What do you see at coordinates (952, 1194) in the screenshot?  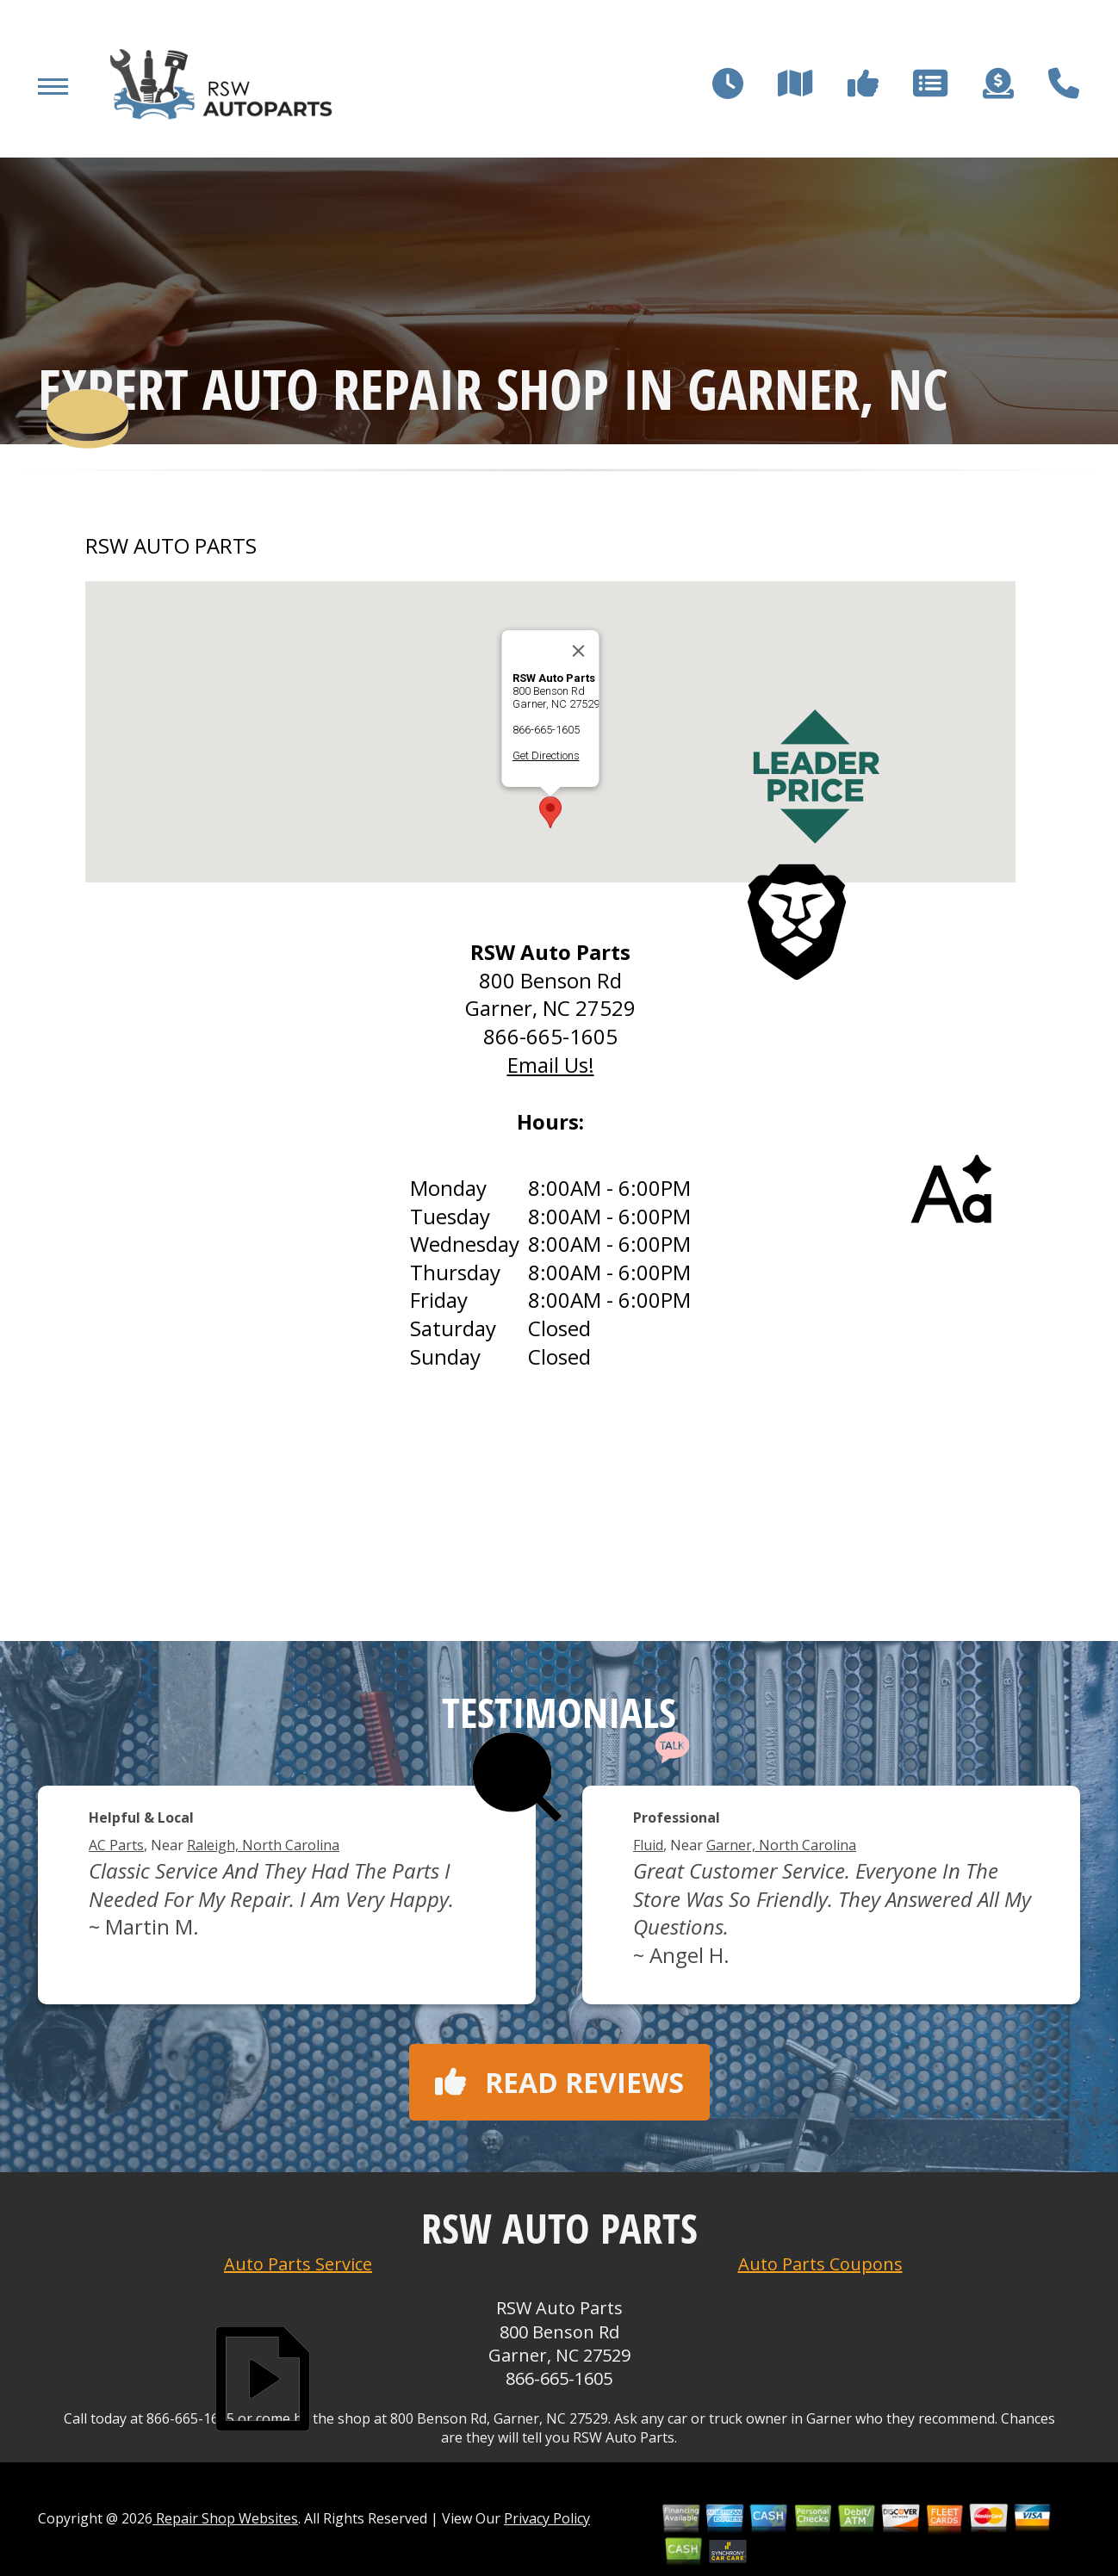 I see `adjust text size with AI assistance` at bounding box center [952, 1194].